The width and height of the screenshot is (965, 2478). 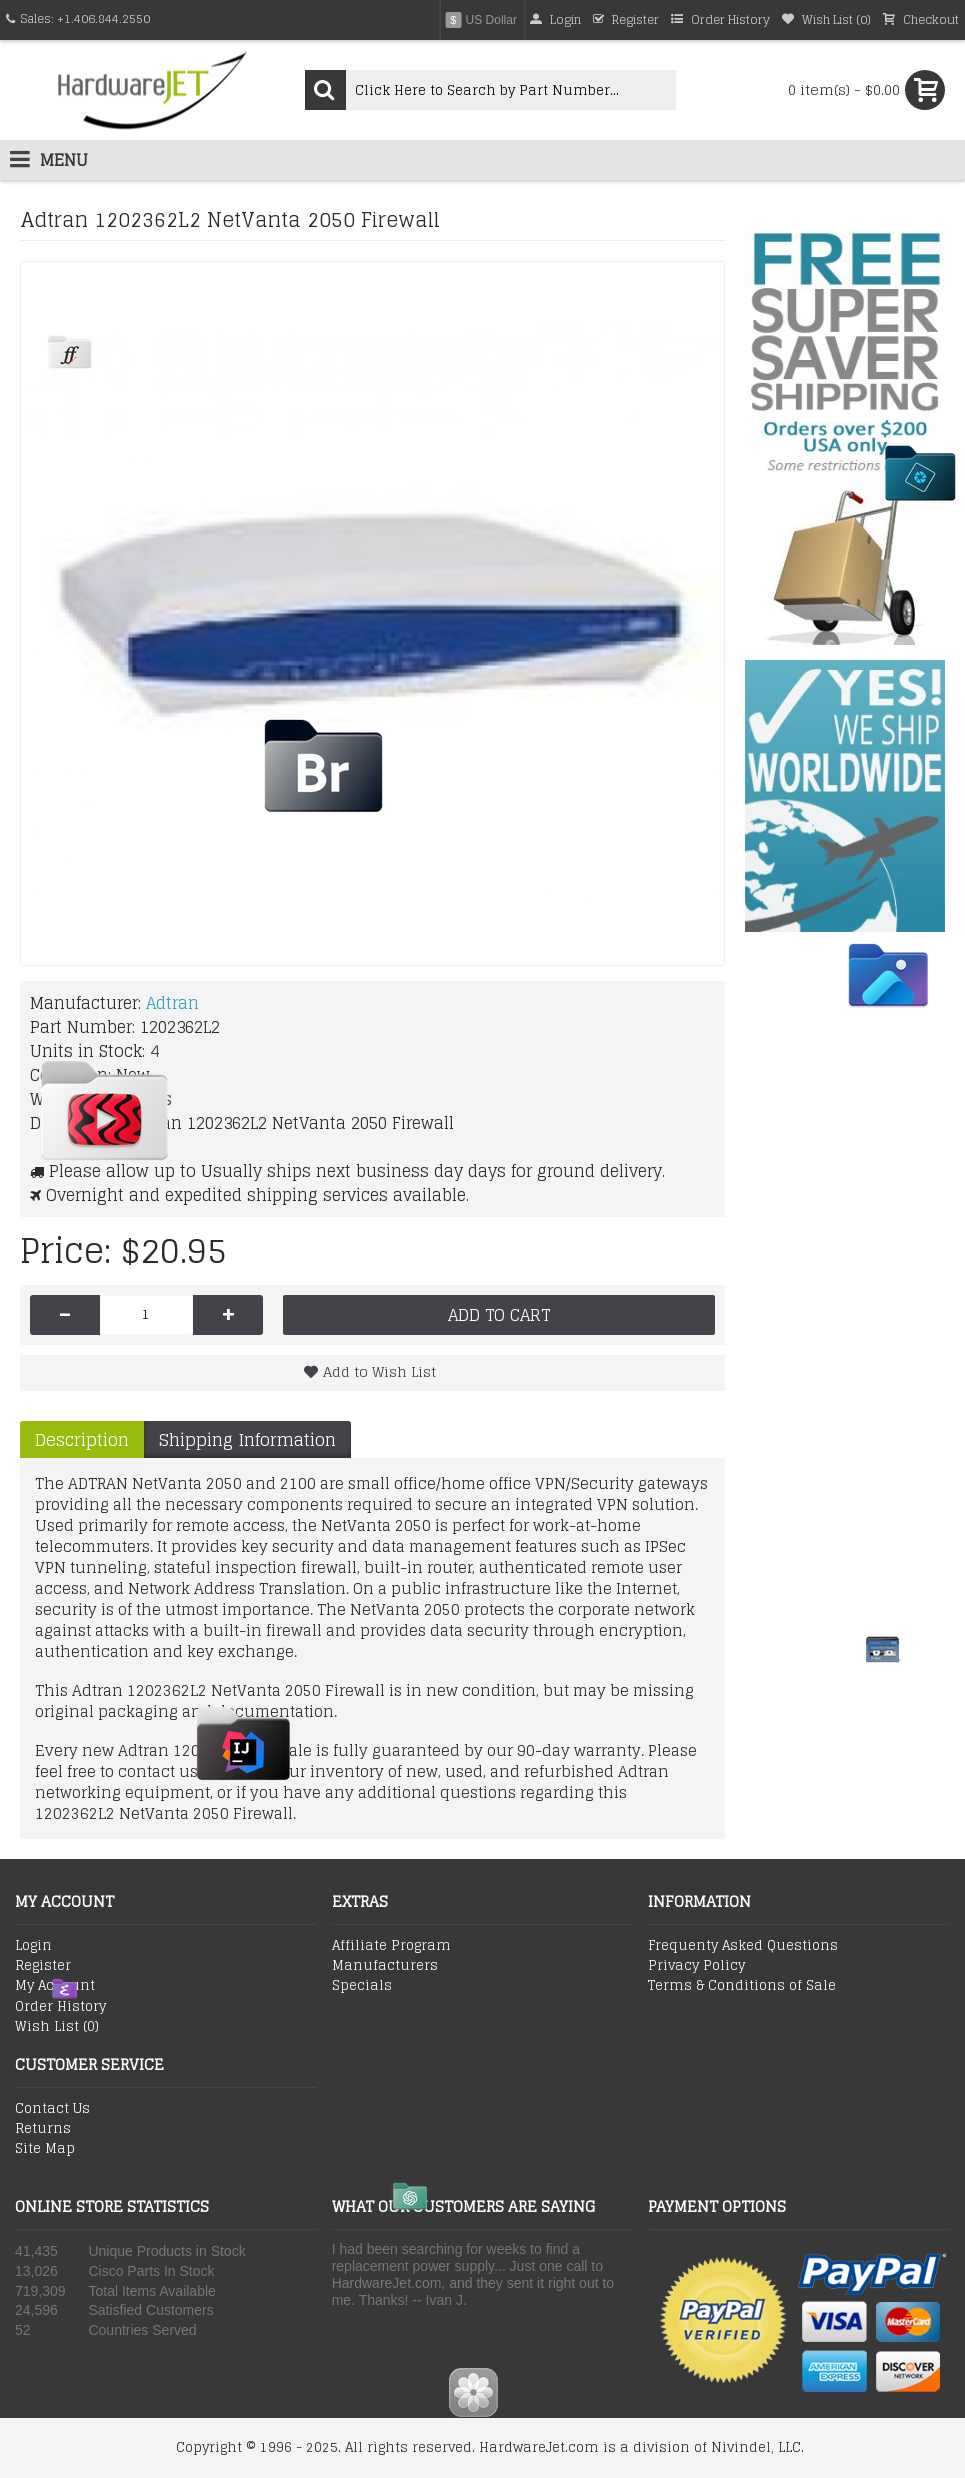 What do you see at coordinates (323, 769) in the screenshot?
I see `folder containing Adobe Bridge files` at bounding box center [323, 769].